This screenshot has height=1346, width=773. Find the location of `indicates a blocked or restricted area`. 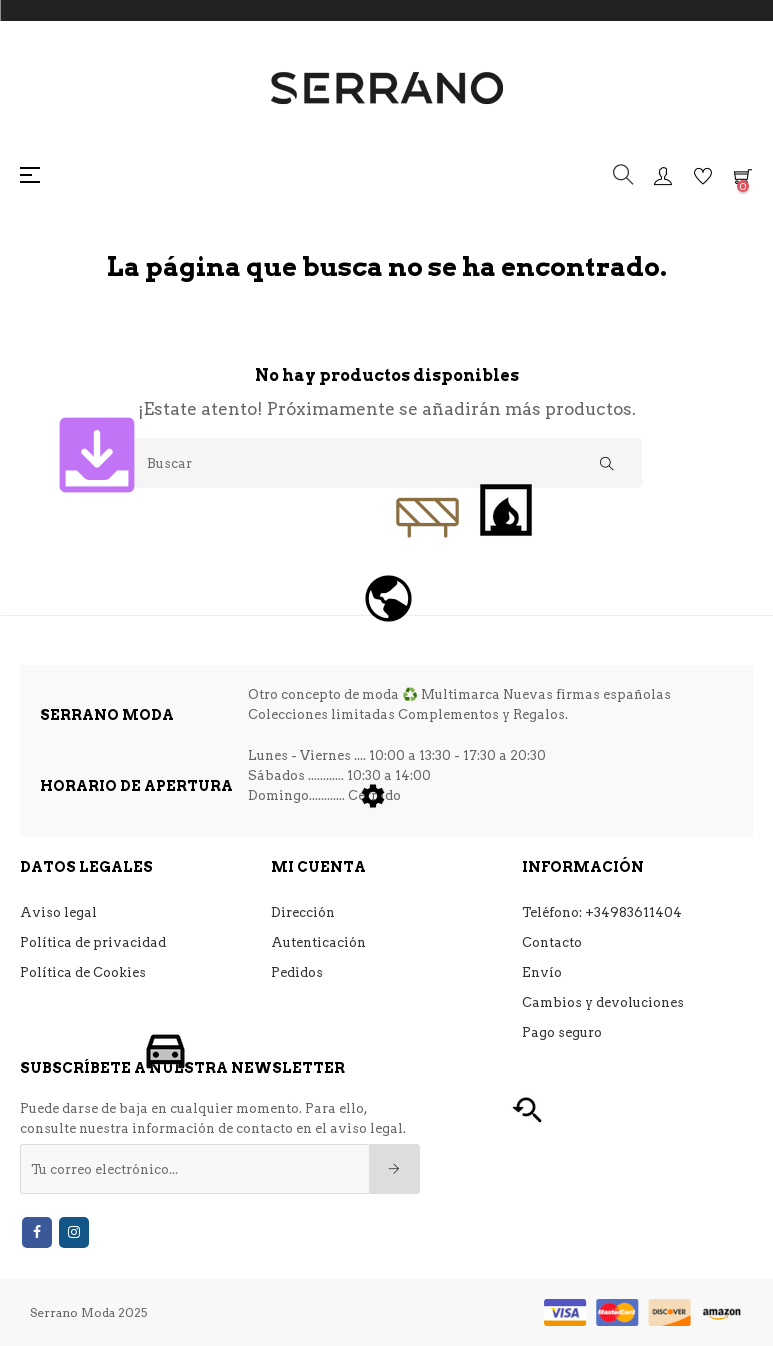

indicates a blocked or restricted area is located at coordinates (427, 515).